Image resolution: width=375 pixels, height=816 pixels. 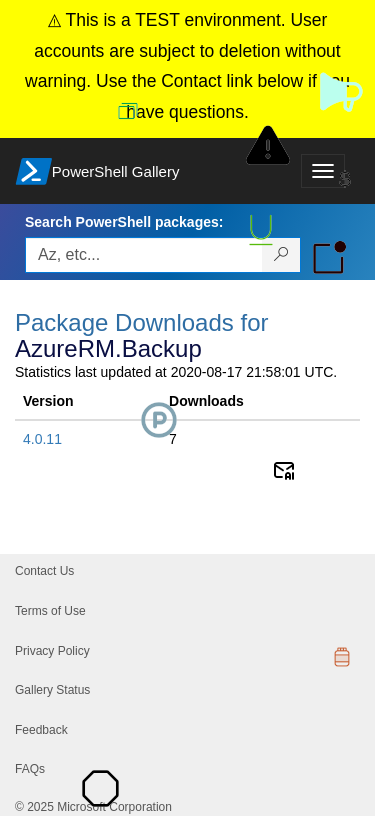 I want to click on make an announcement or broadcast, so click(x=339, y=93).